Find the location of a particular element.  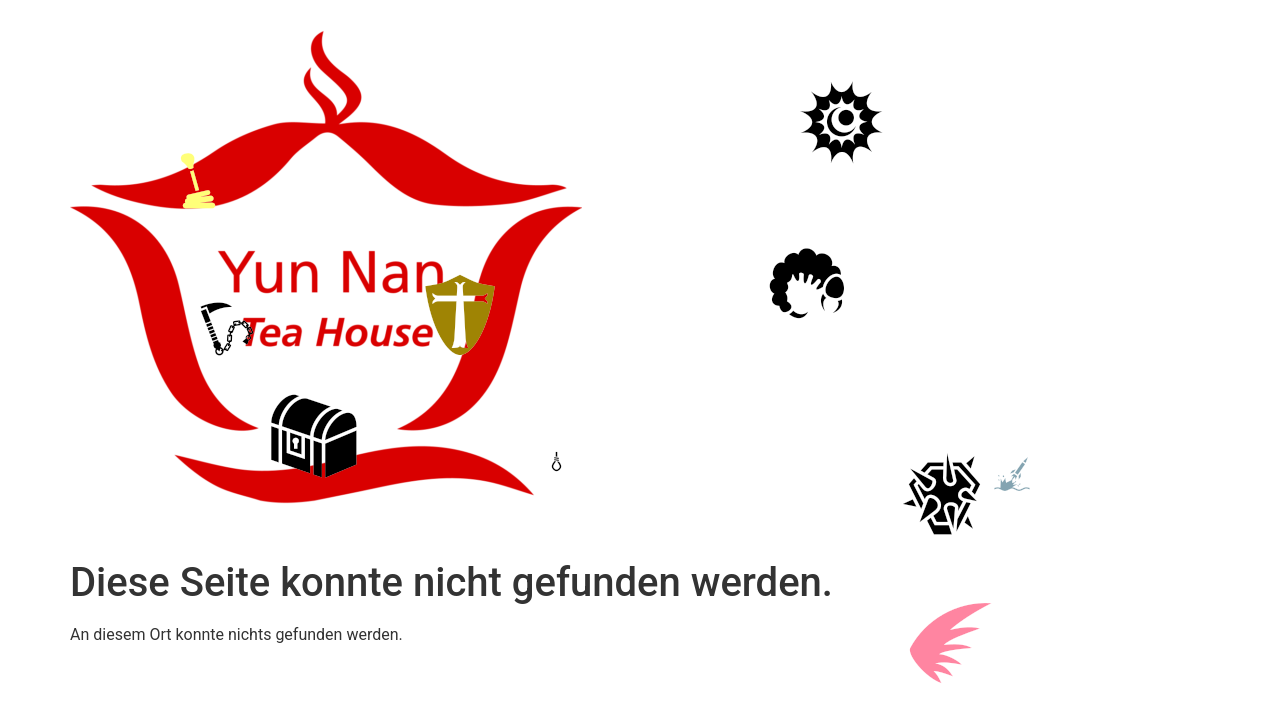

launch submarine missile attack is located at coordinates (1012, 474).